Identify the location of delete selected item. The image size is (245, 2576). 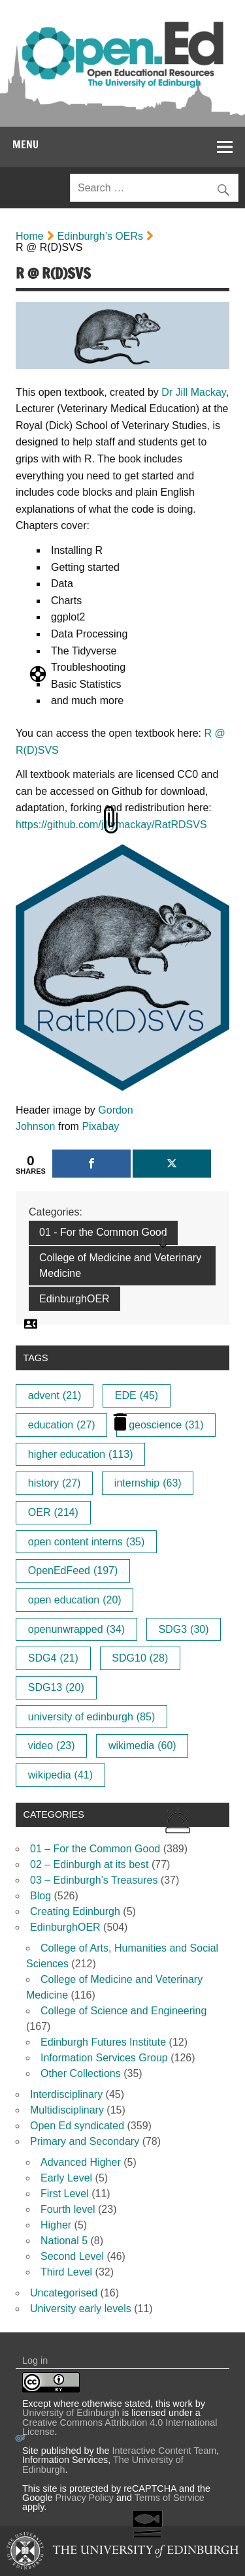
(120, 1422).